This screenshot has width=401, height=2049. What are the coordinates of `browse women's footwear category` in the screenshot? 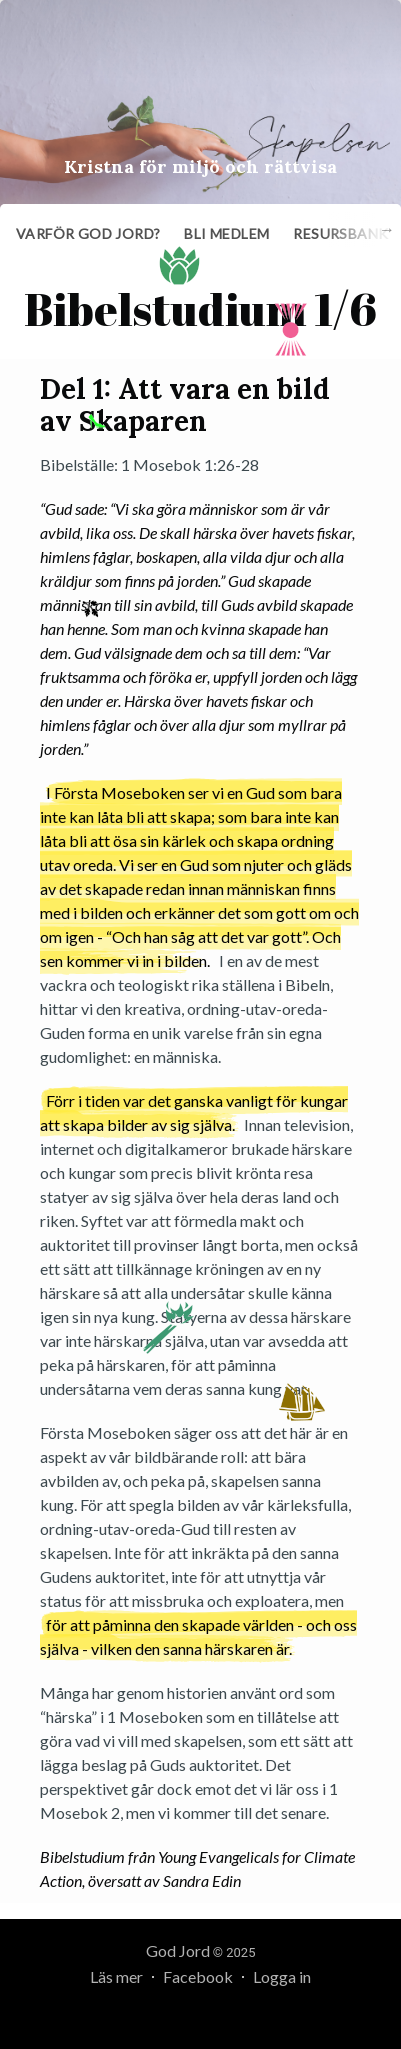 It's located at (97, 421).